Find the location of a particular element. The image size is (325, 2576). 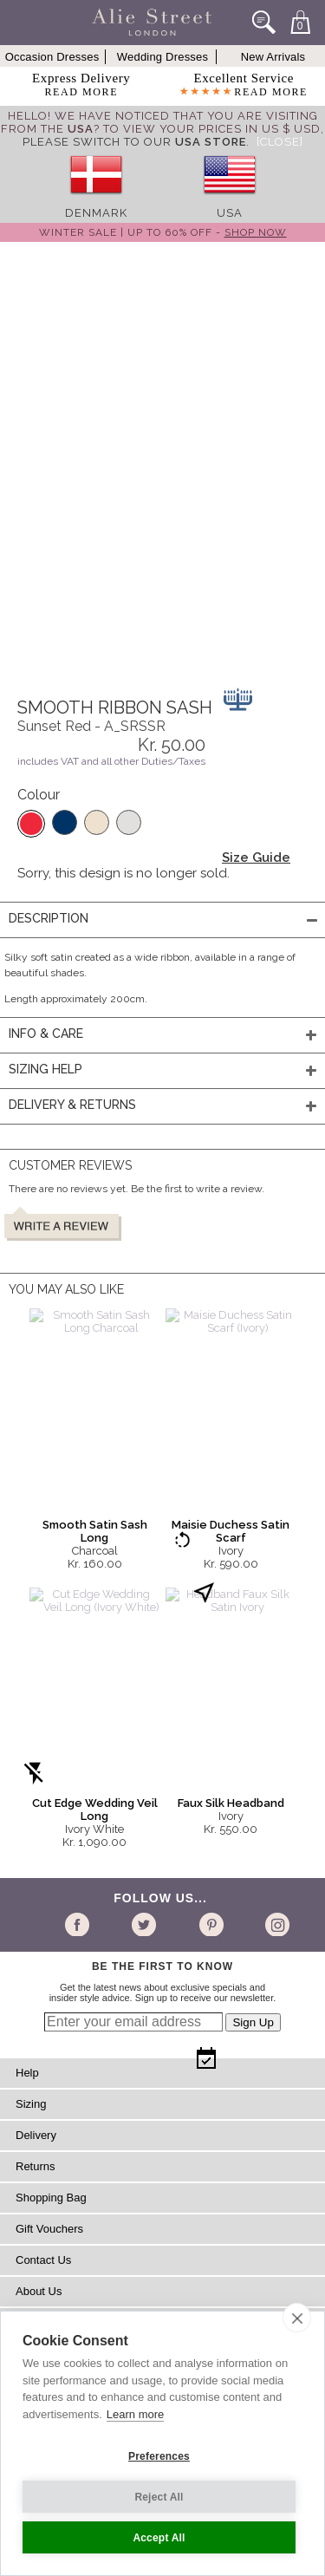

rotate image counterclockwise is located at coordinates (182, 1540).